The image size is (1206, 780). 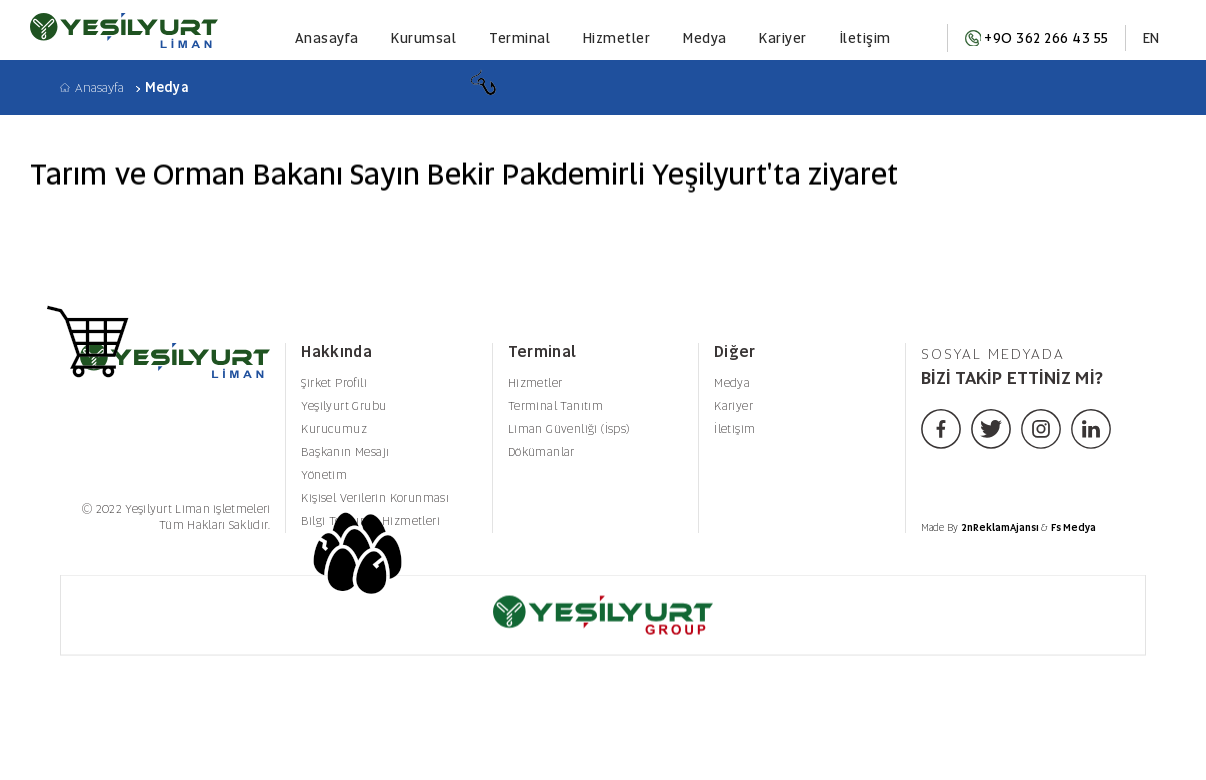 I want to click on indicates a nest or breeding area in gameplay, so click(x=357, y=553).